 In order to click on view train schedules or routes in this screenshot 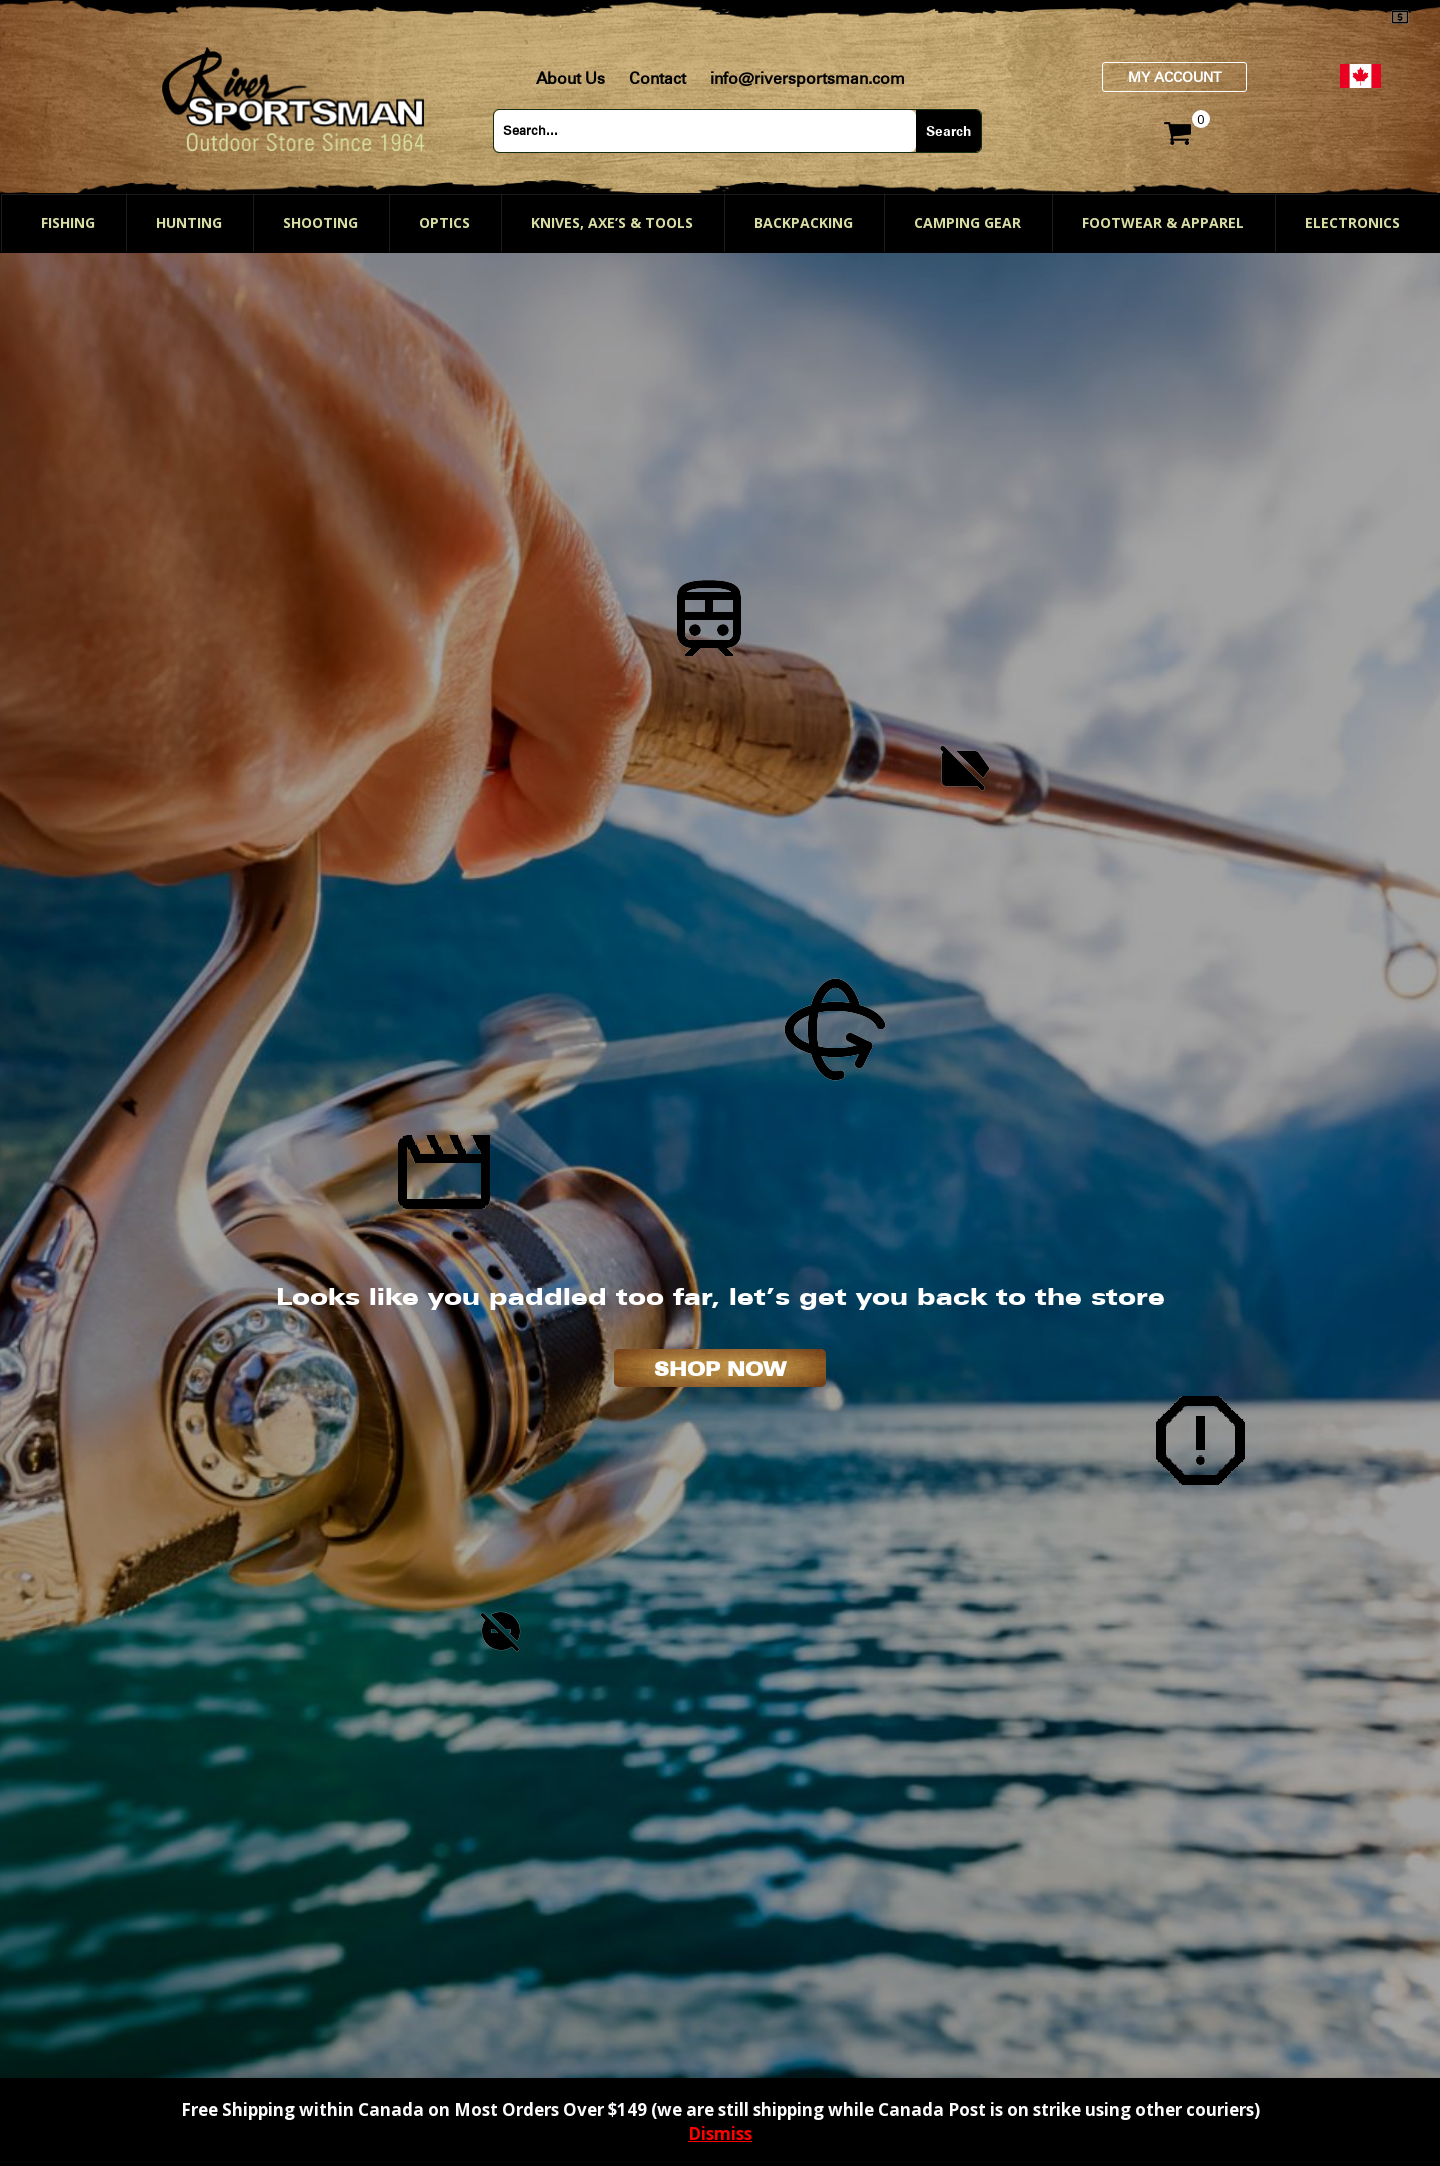, I will do `click(709, 620)`.